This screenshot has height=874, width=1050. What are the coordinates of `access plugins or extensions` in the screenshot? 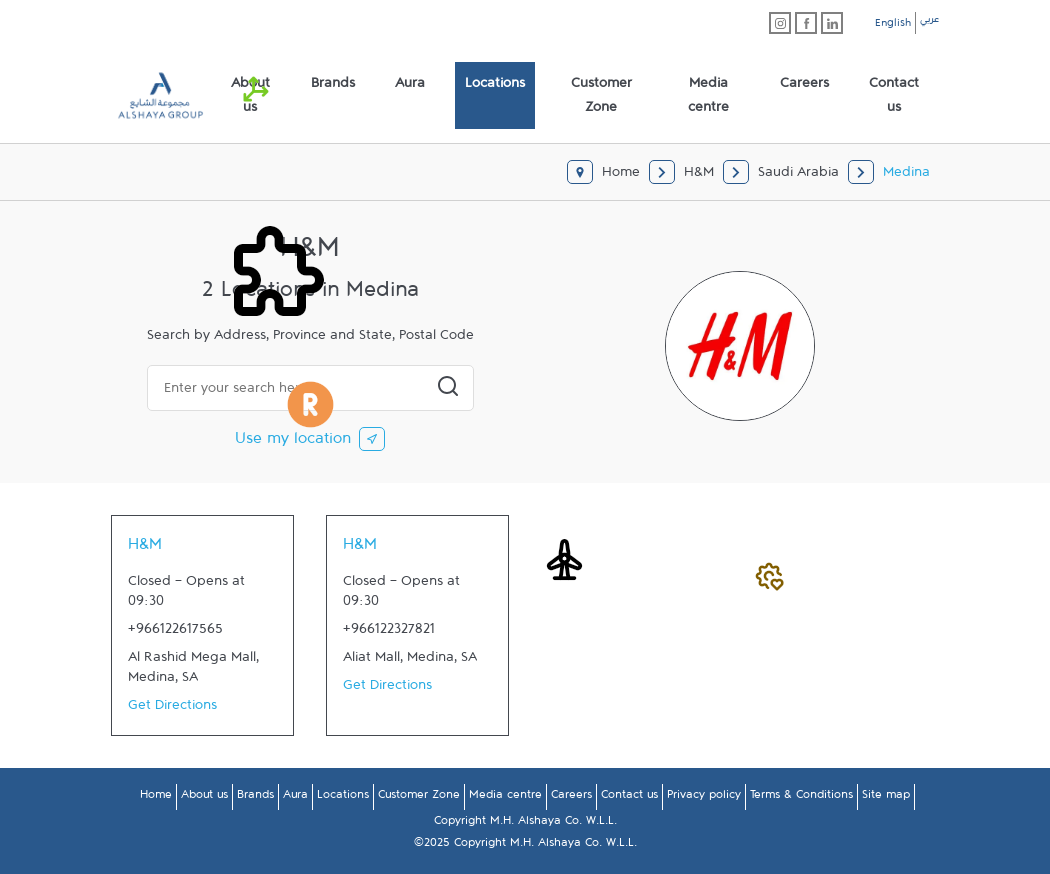 It's located at (279, 271).